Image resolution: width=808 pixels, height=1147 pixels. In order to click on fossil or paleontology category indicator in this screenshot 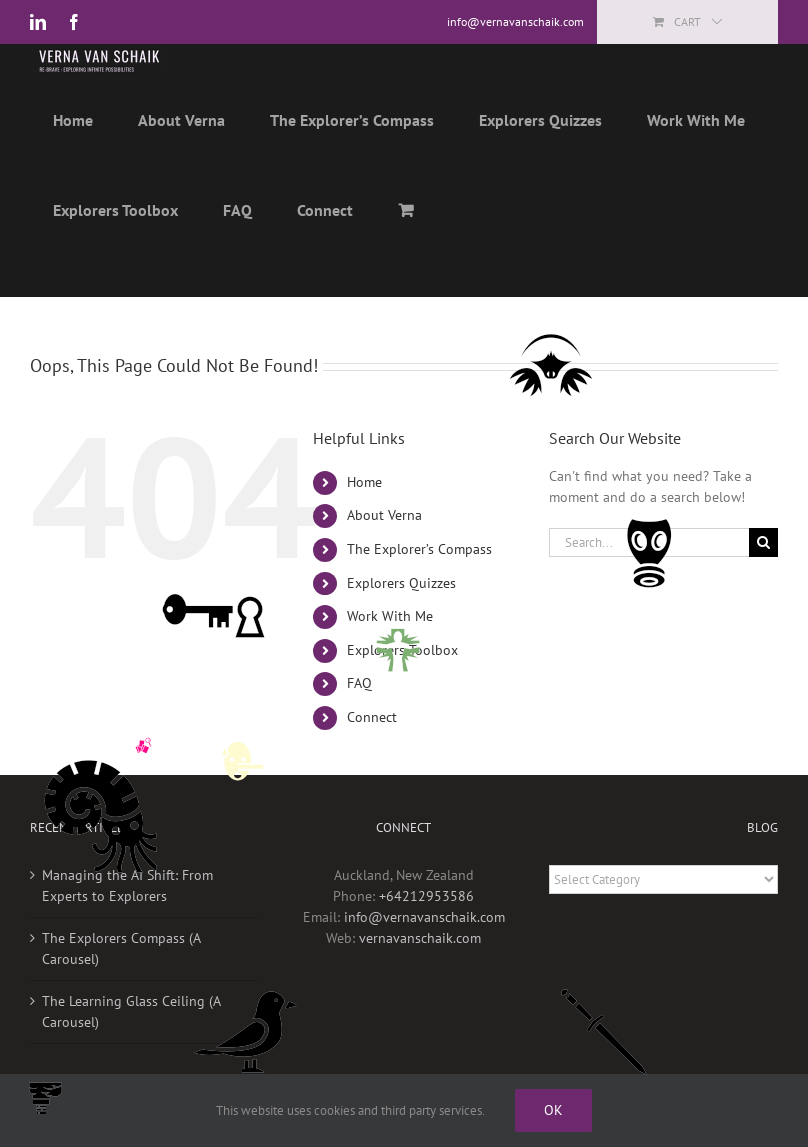, I will do `click(100, 816)`.